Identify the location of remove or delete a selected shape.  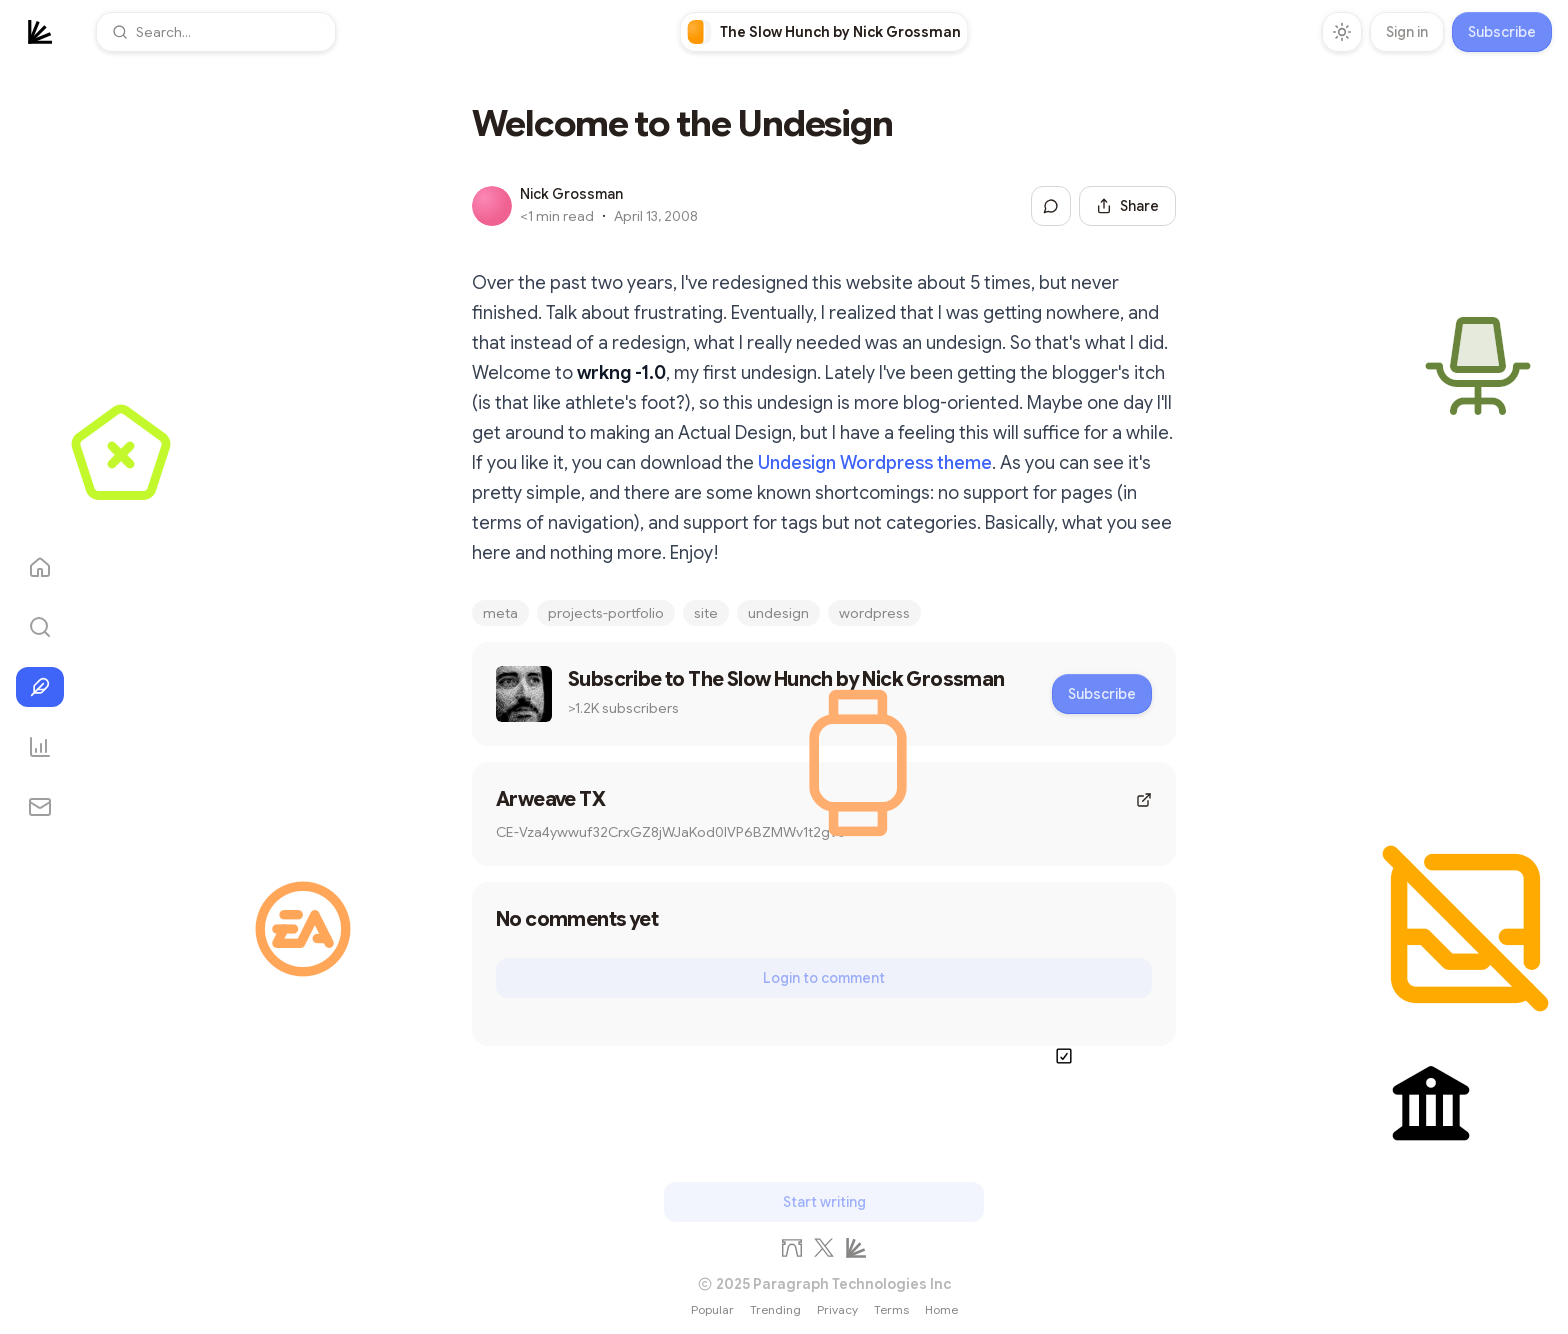
(121, 455).